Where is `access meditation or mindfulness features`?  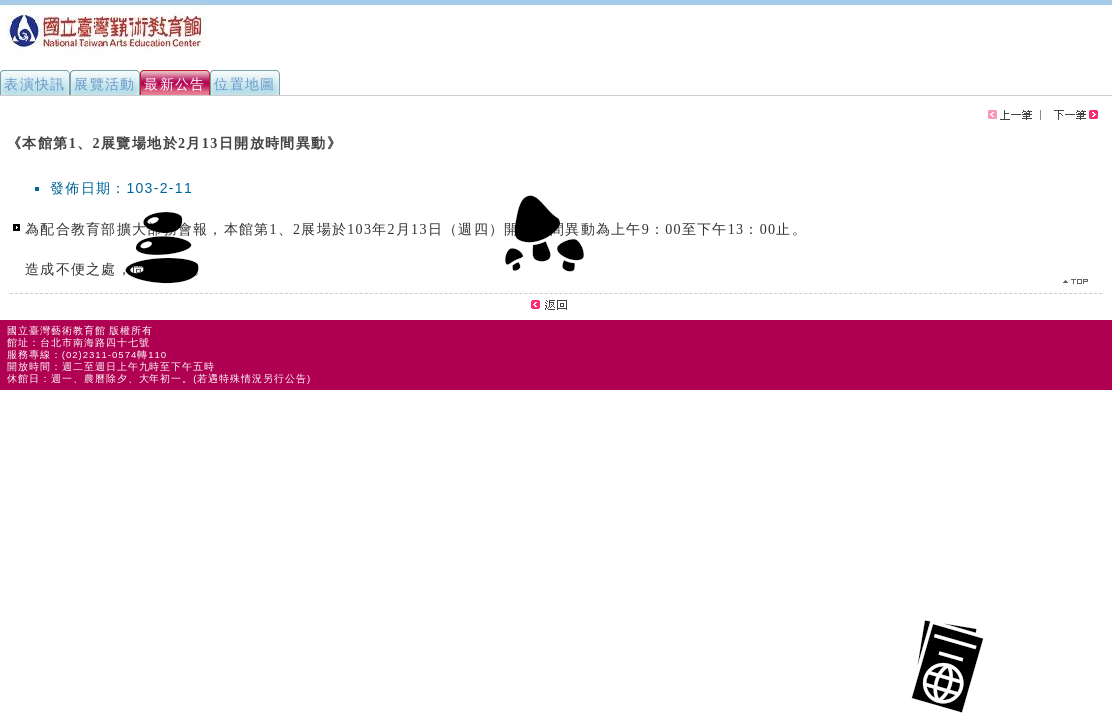
access meditation or mindfulness features is located at coordinates (162, 239).